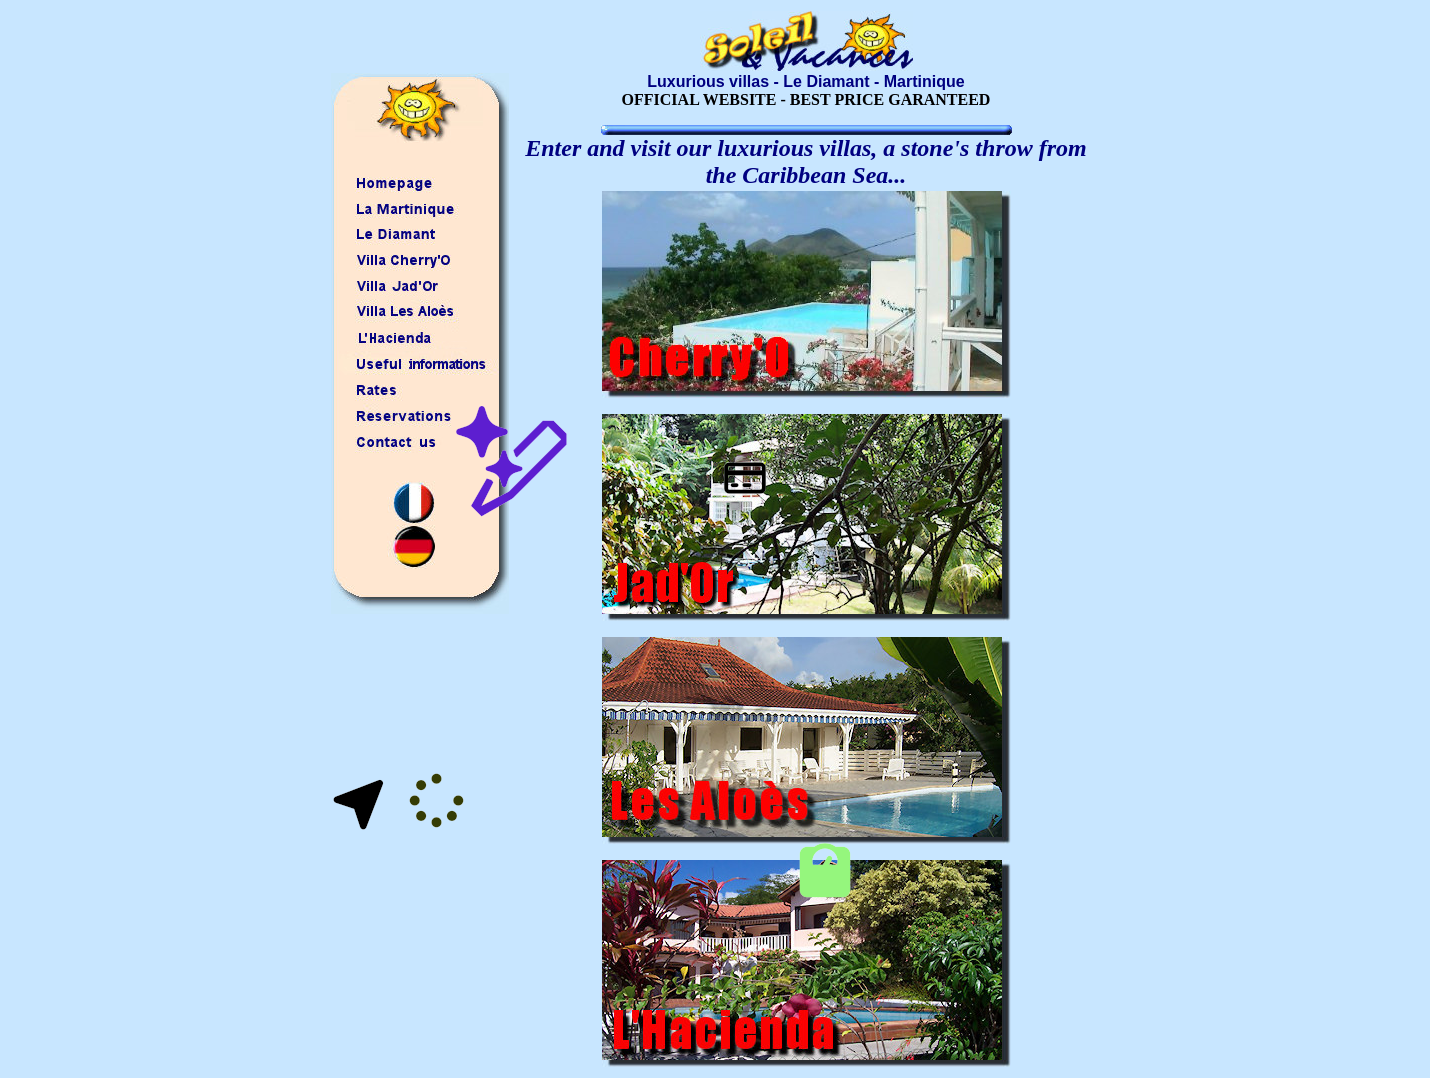  Describe the element at coordinates (825, 872) in the screenshot. I see `view weight or mass measurement` at that location.